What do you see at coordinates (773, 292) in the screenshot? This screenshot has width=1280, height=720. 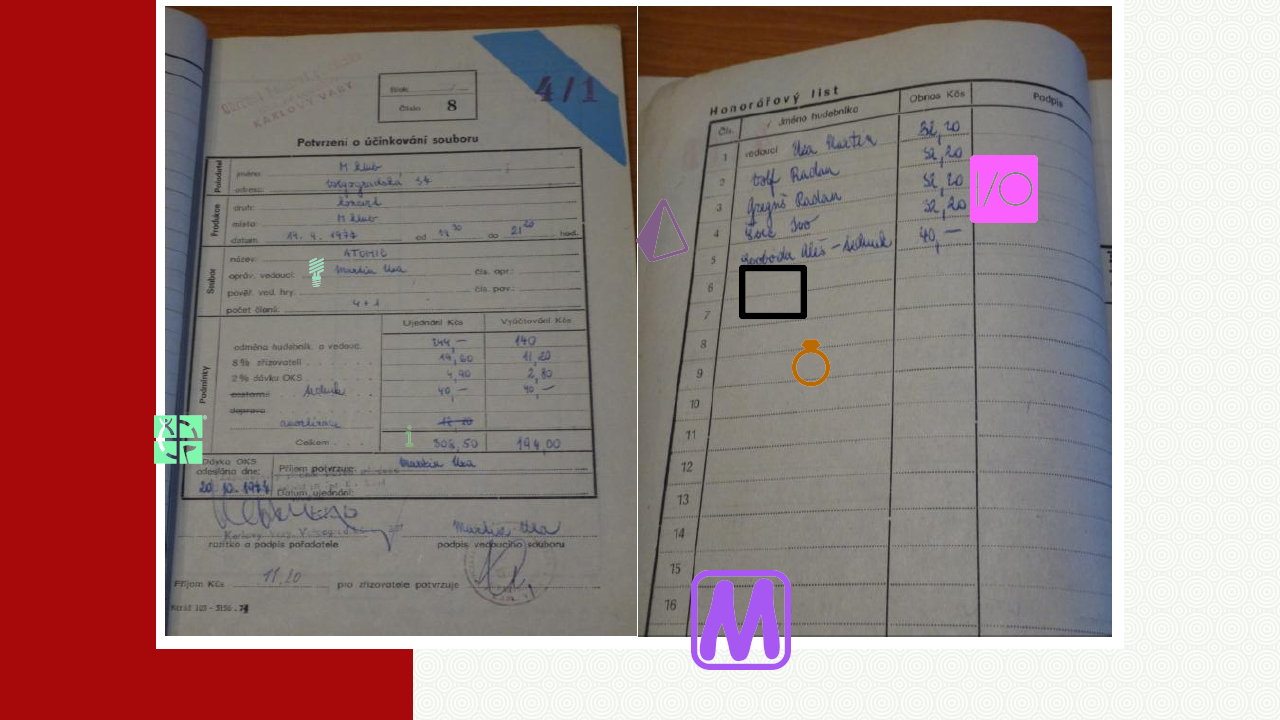 I see `draw a rectangle shape` at bounding box center [773, 292].